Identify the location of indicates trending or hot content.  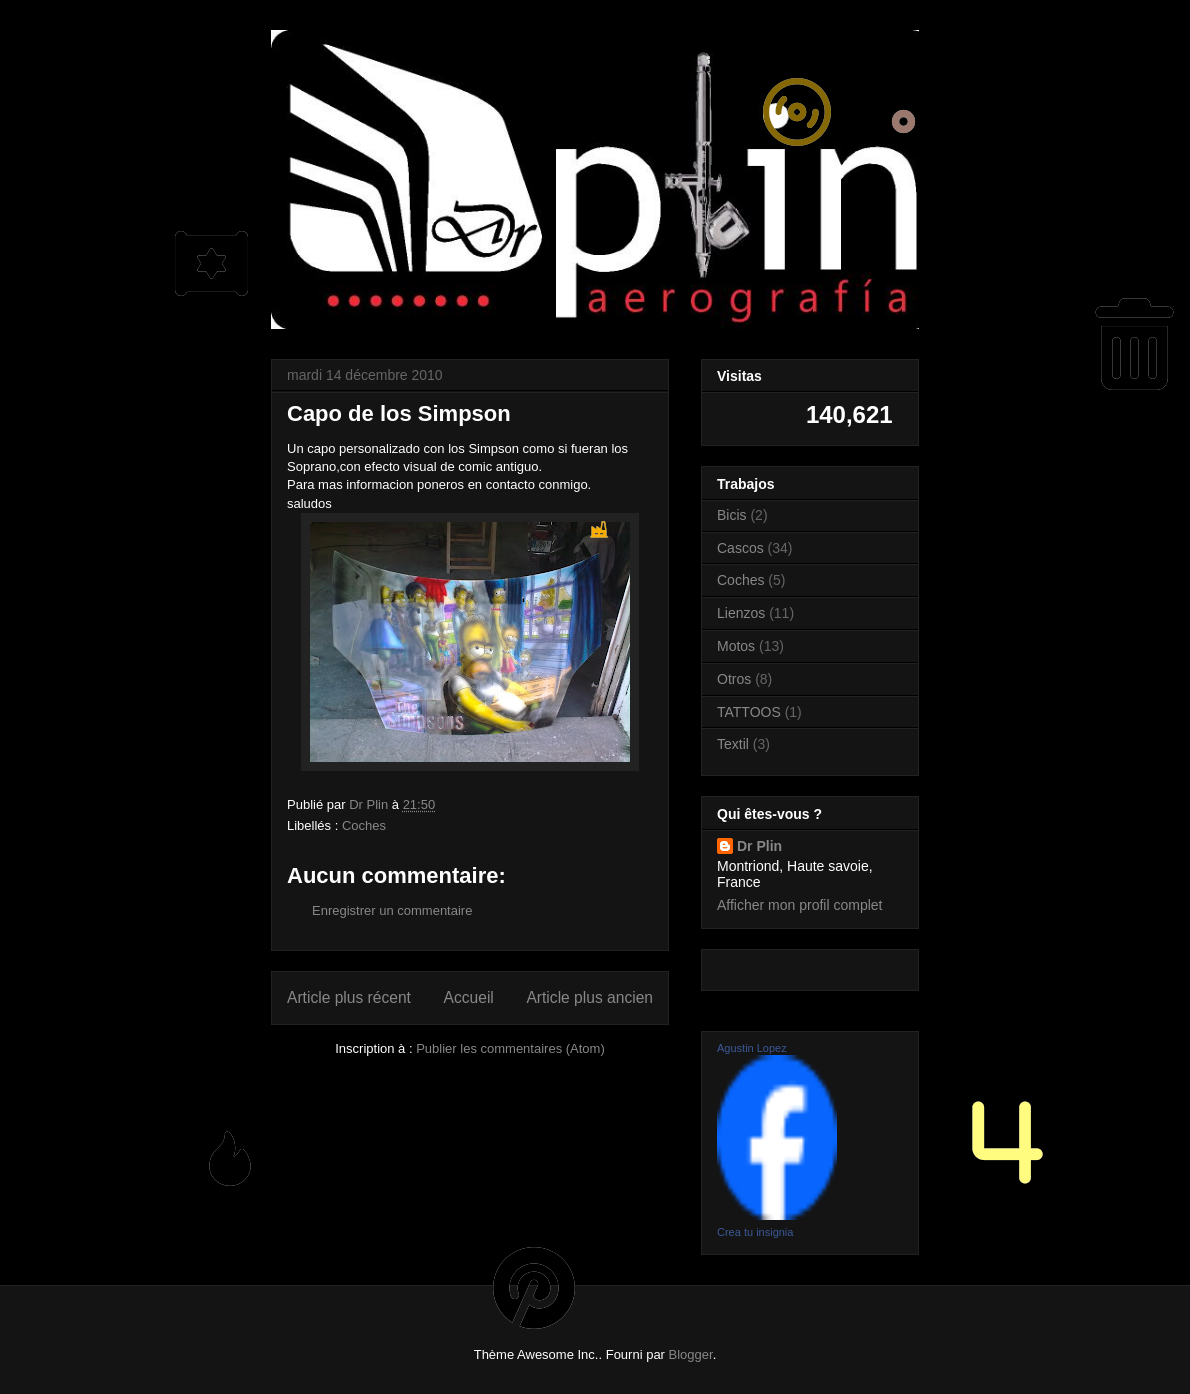
(230, 1160).